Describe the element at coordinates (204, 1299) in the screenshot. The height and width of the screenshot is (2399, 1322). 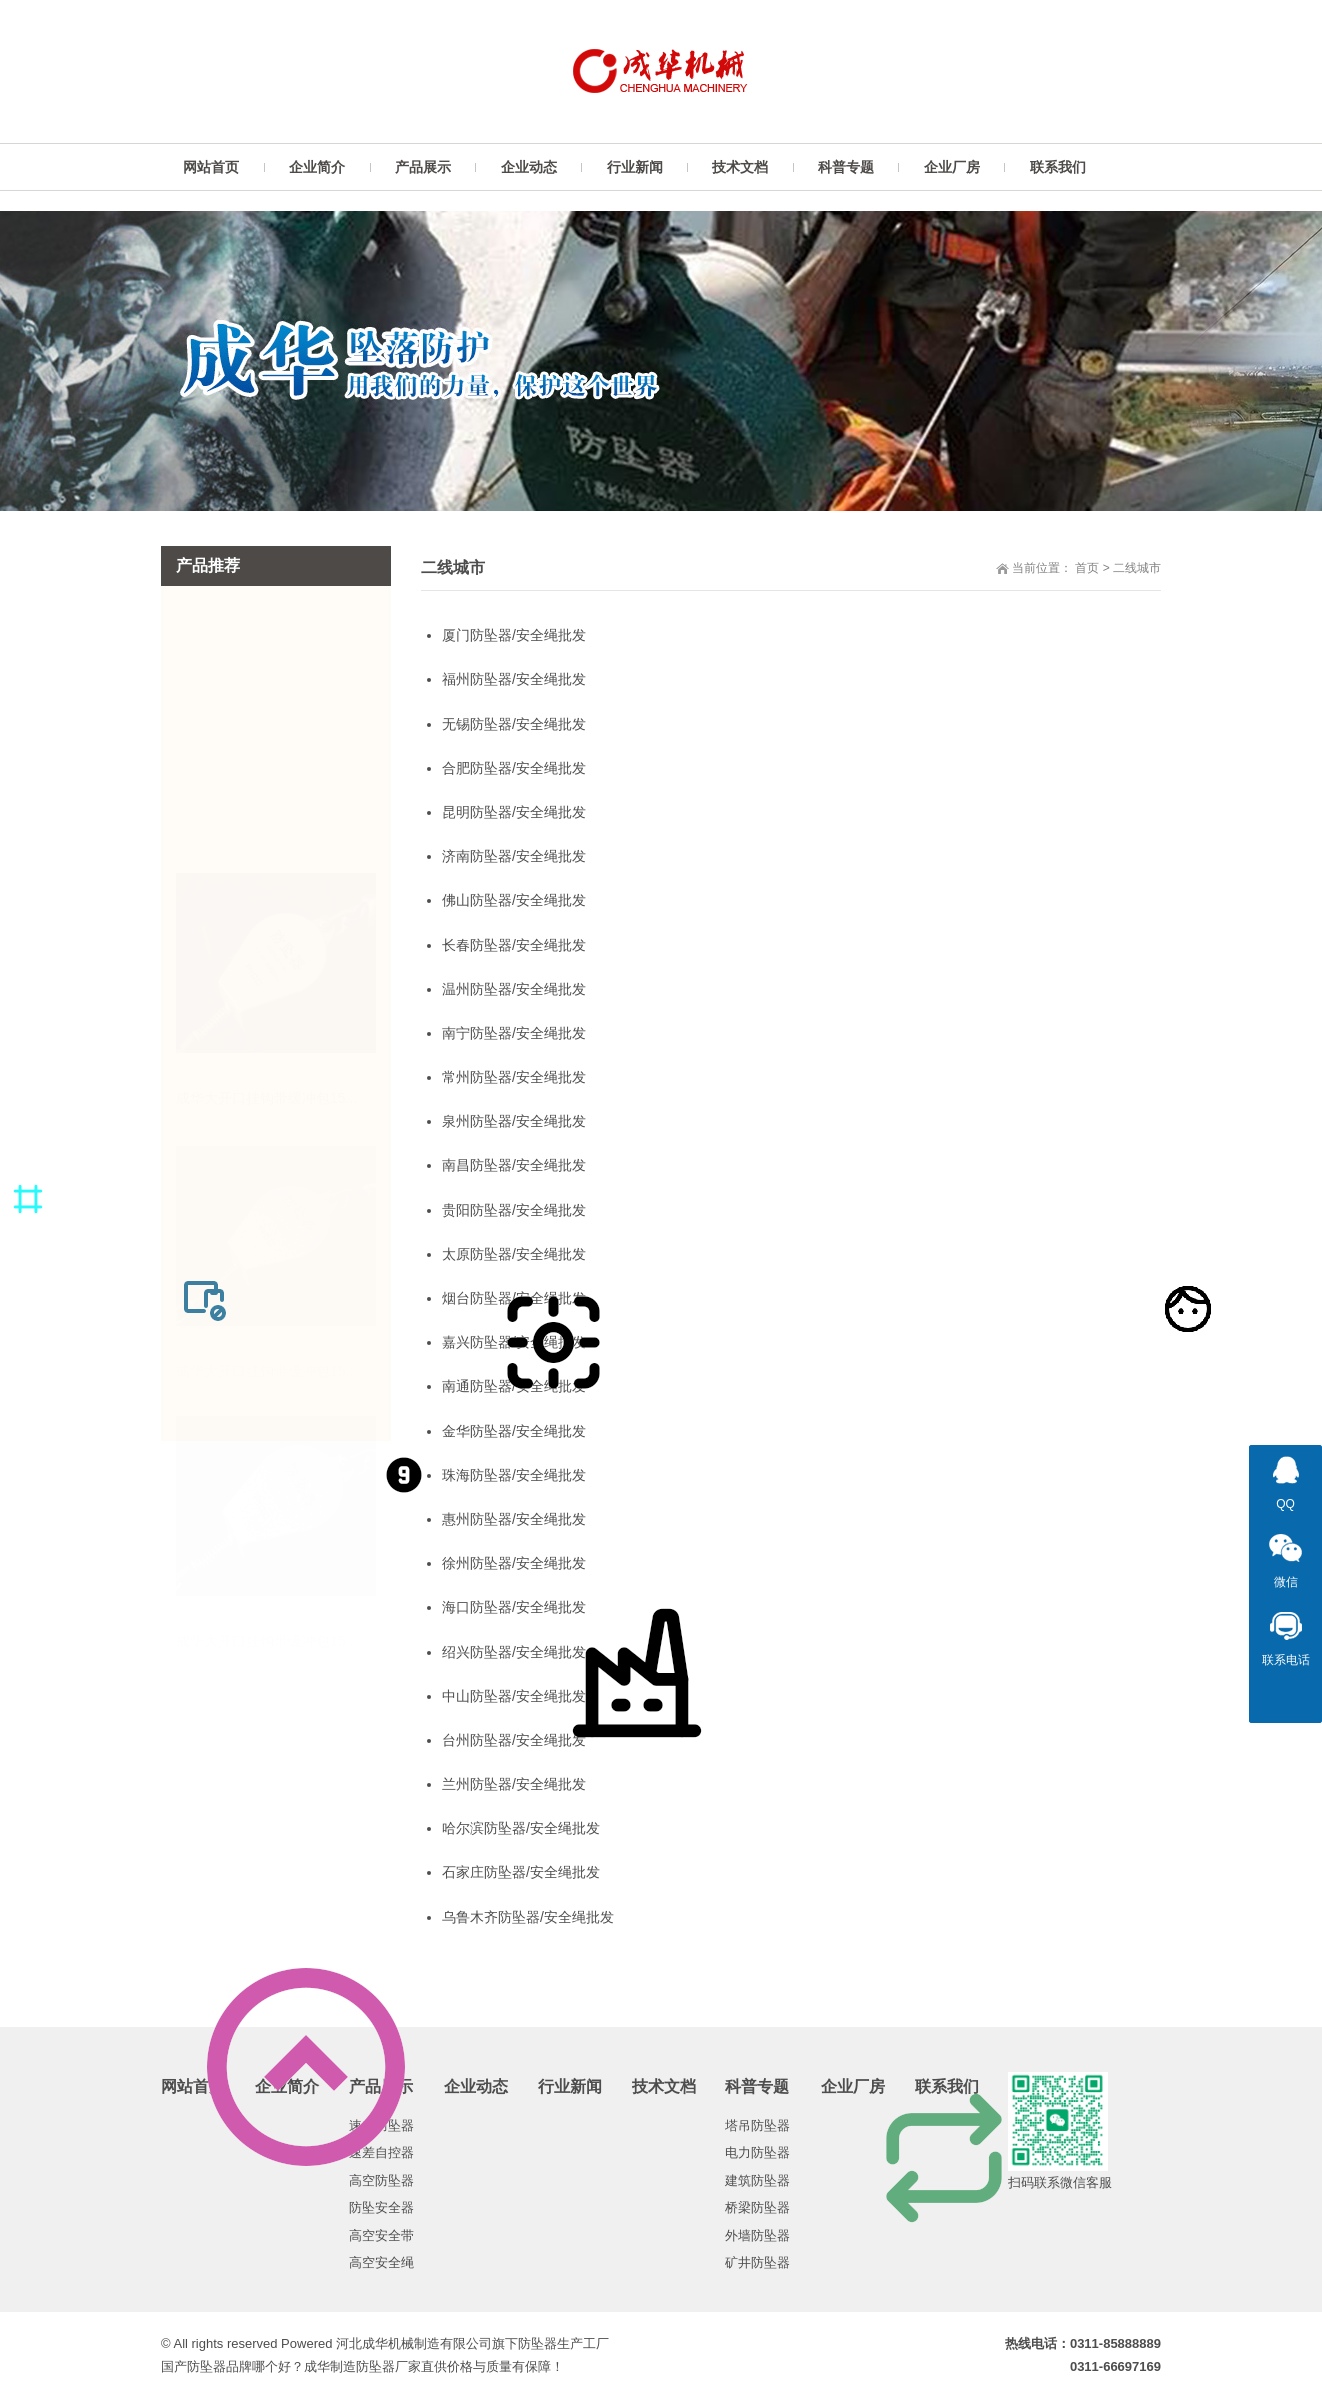
I see `disconnect or unpair a device` at that location.